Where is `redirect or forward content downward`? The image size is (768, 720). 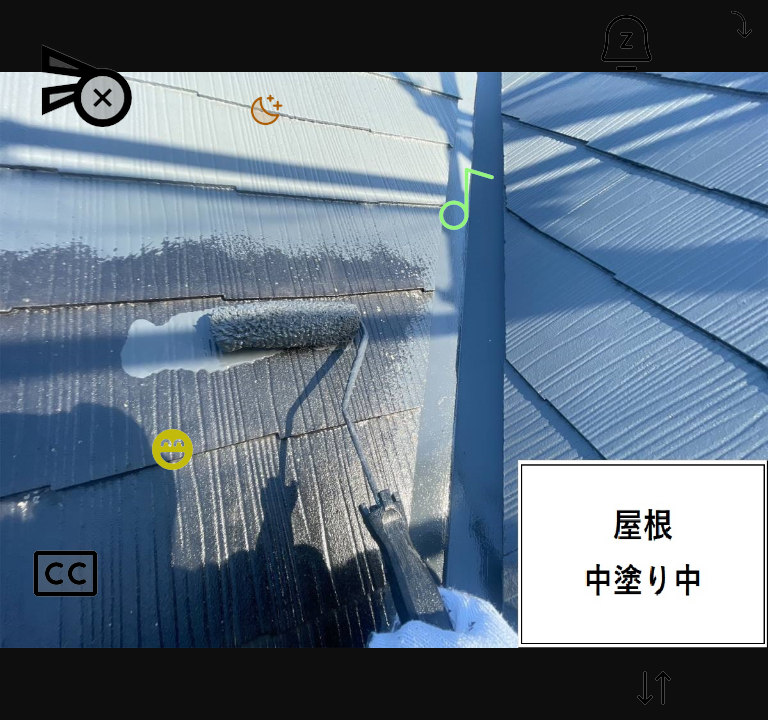 redirect or forward content downward is located at coordinates (741, 24).